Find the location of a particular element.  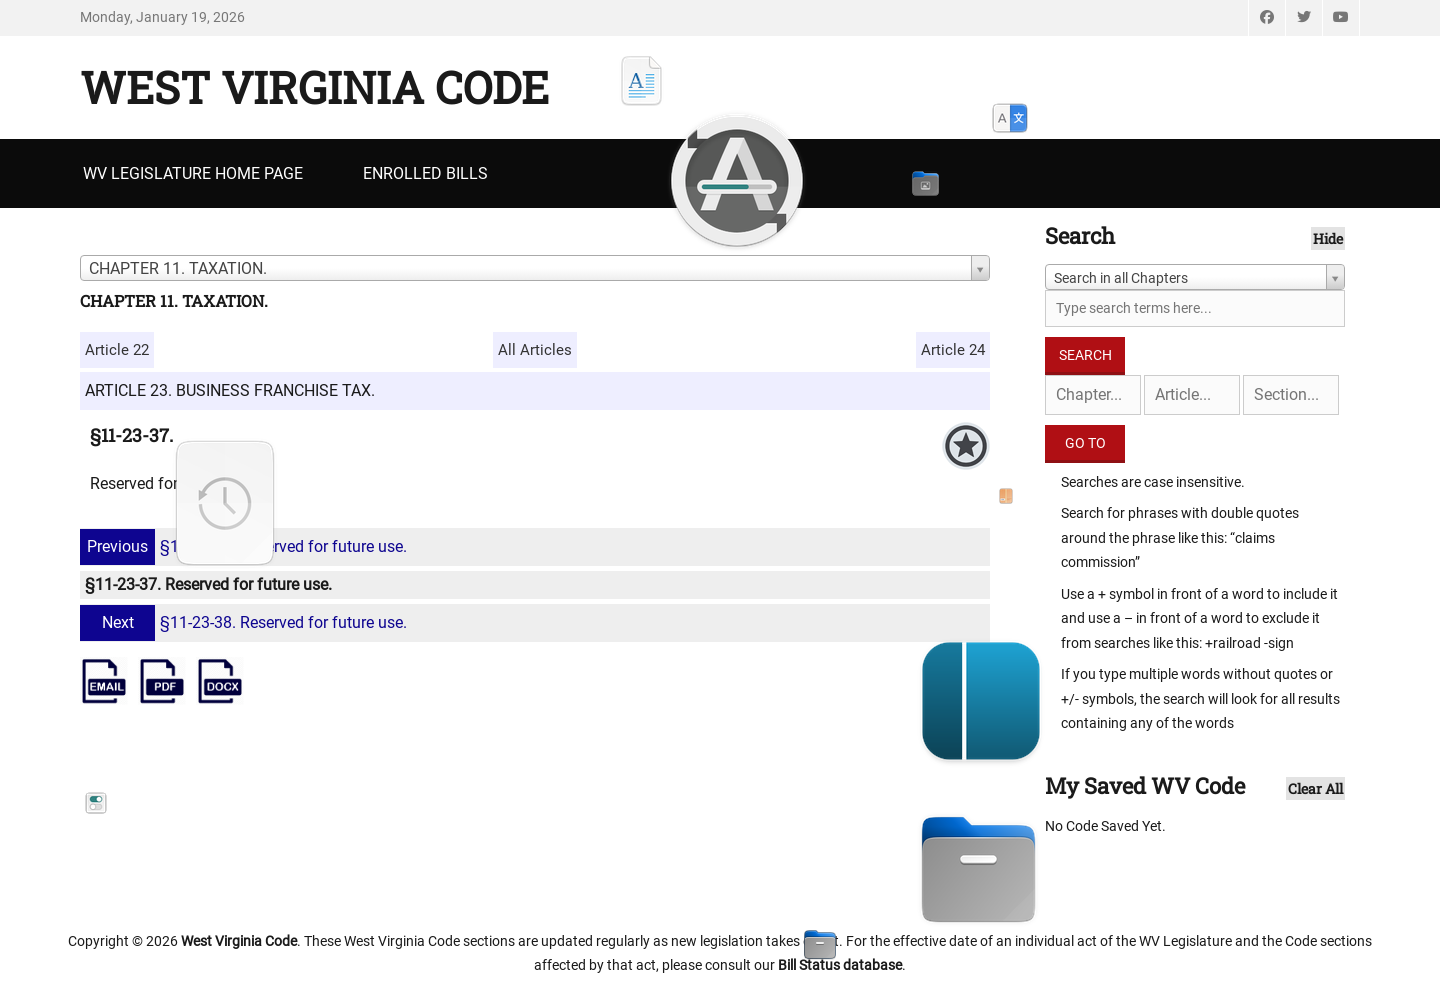

open shotcut video editor is located at coordinates (981, 701).